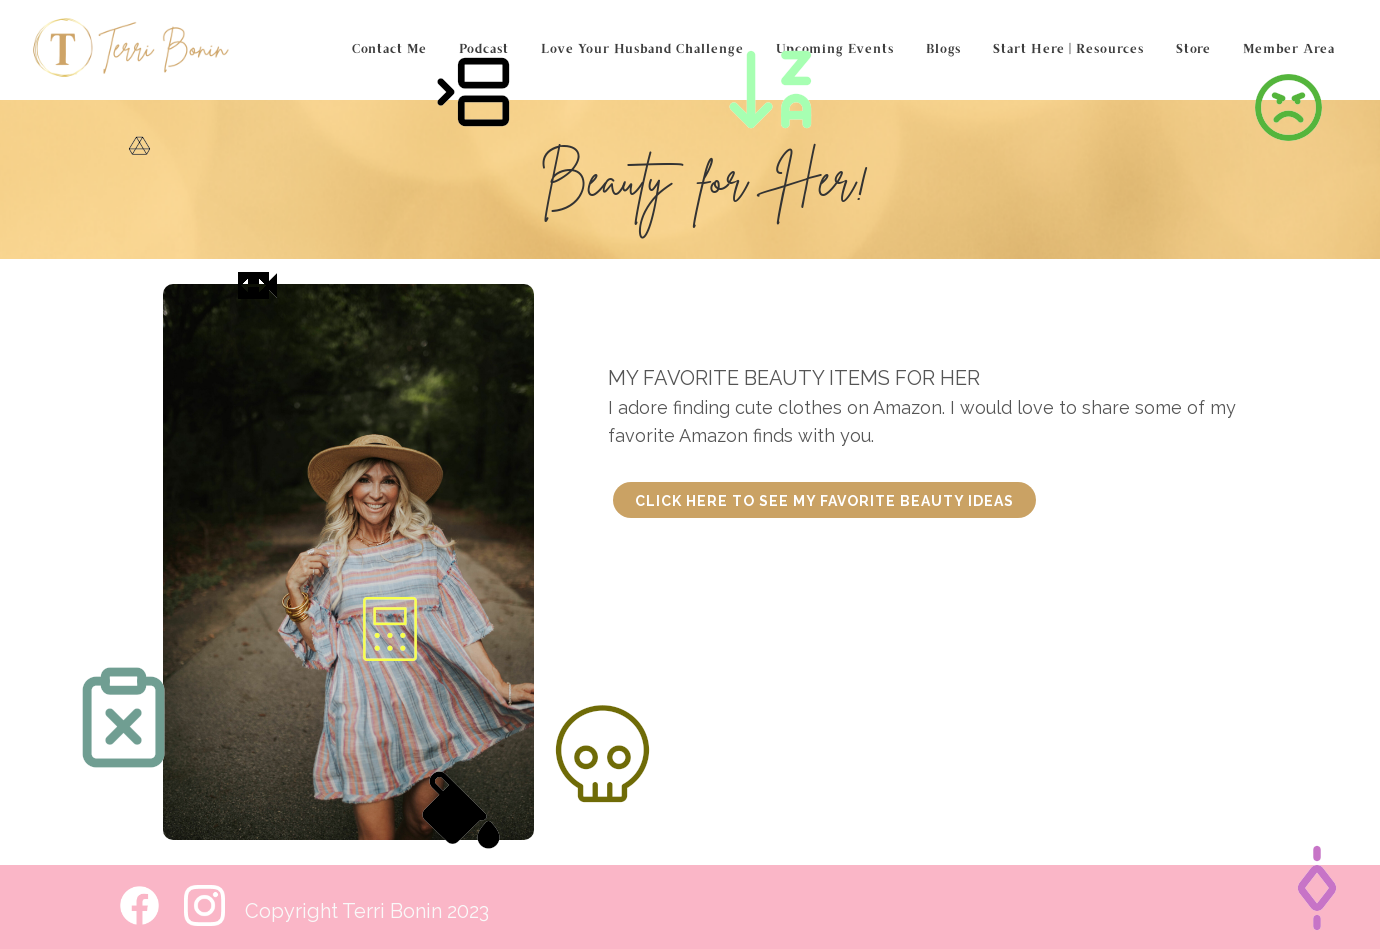  Describe the element at coordinates (139, 146) in the screenshot. I see `access google drive files and storage` at that location.